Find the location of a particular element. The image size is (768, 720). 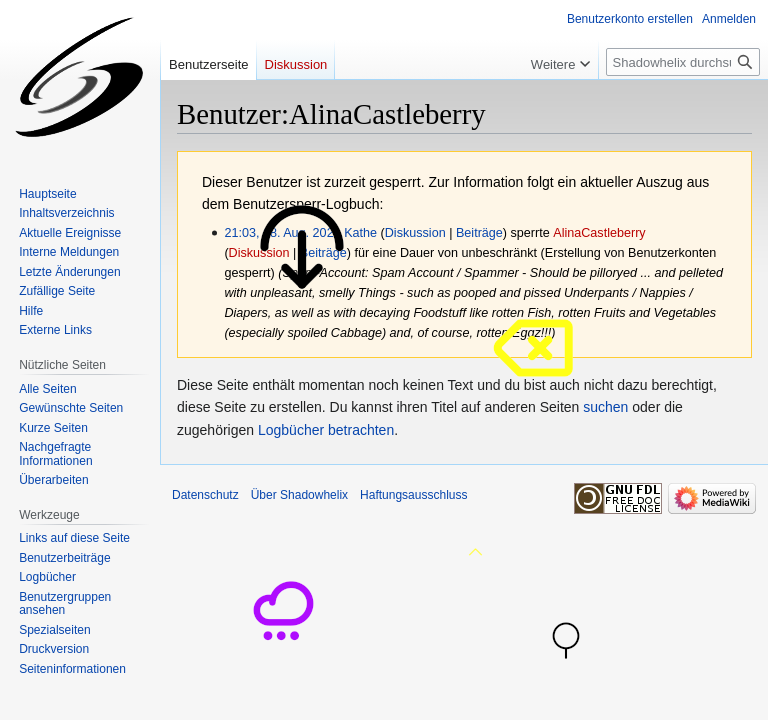

download or save content from the cloud is located at coordinates (302, 247).